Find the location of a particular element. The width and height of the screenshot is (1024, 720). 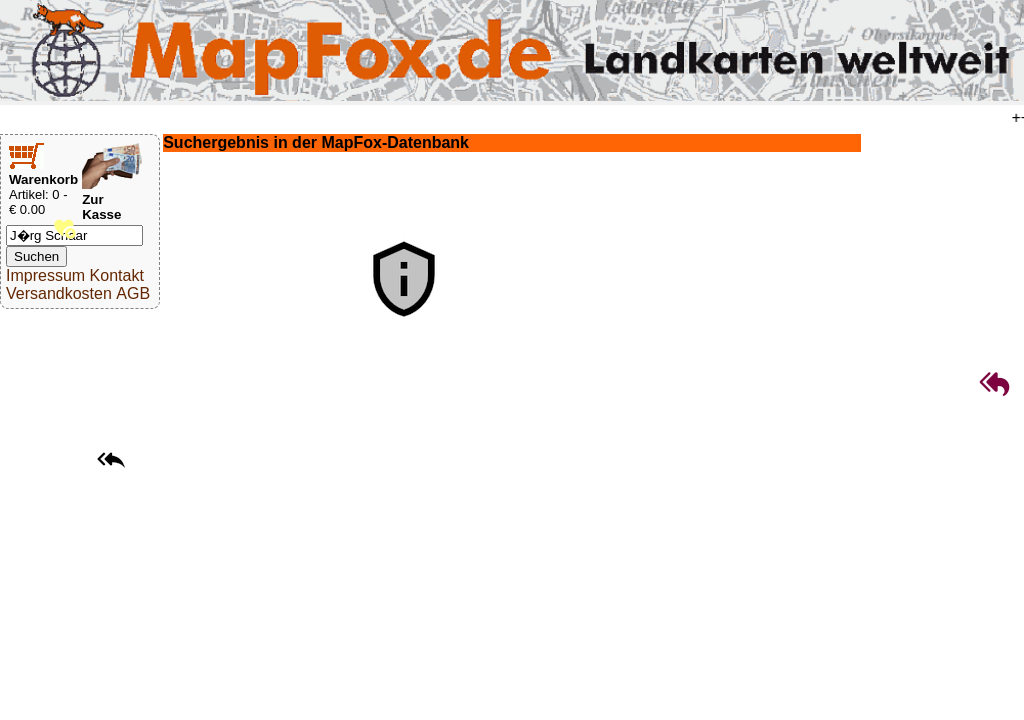

reply all to an email or message is located at coordinates (994, 384).